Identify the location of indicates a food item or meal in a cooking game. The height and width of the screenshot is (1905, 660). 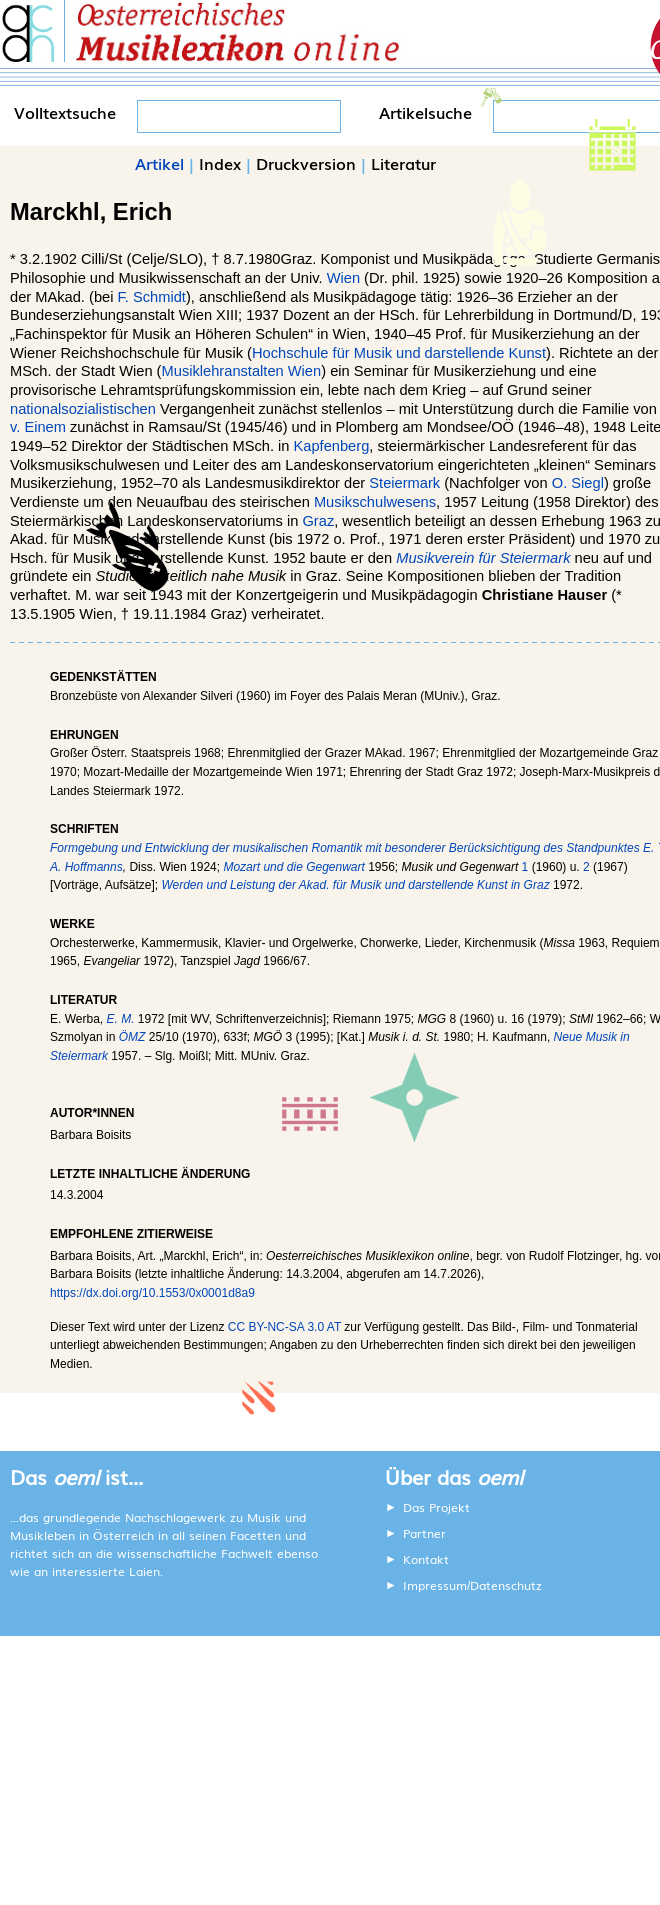
(127, 546).